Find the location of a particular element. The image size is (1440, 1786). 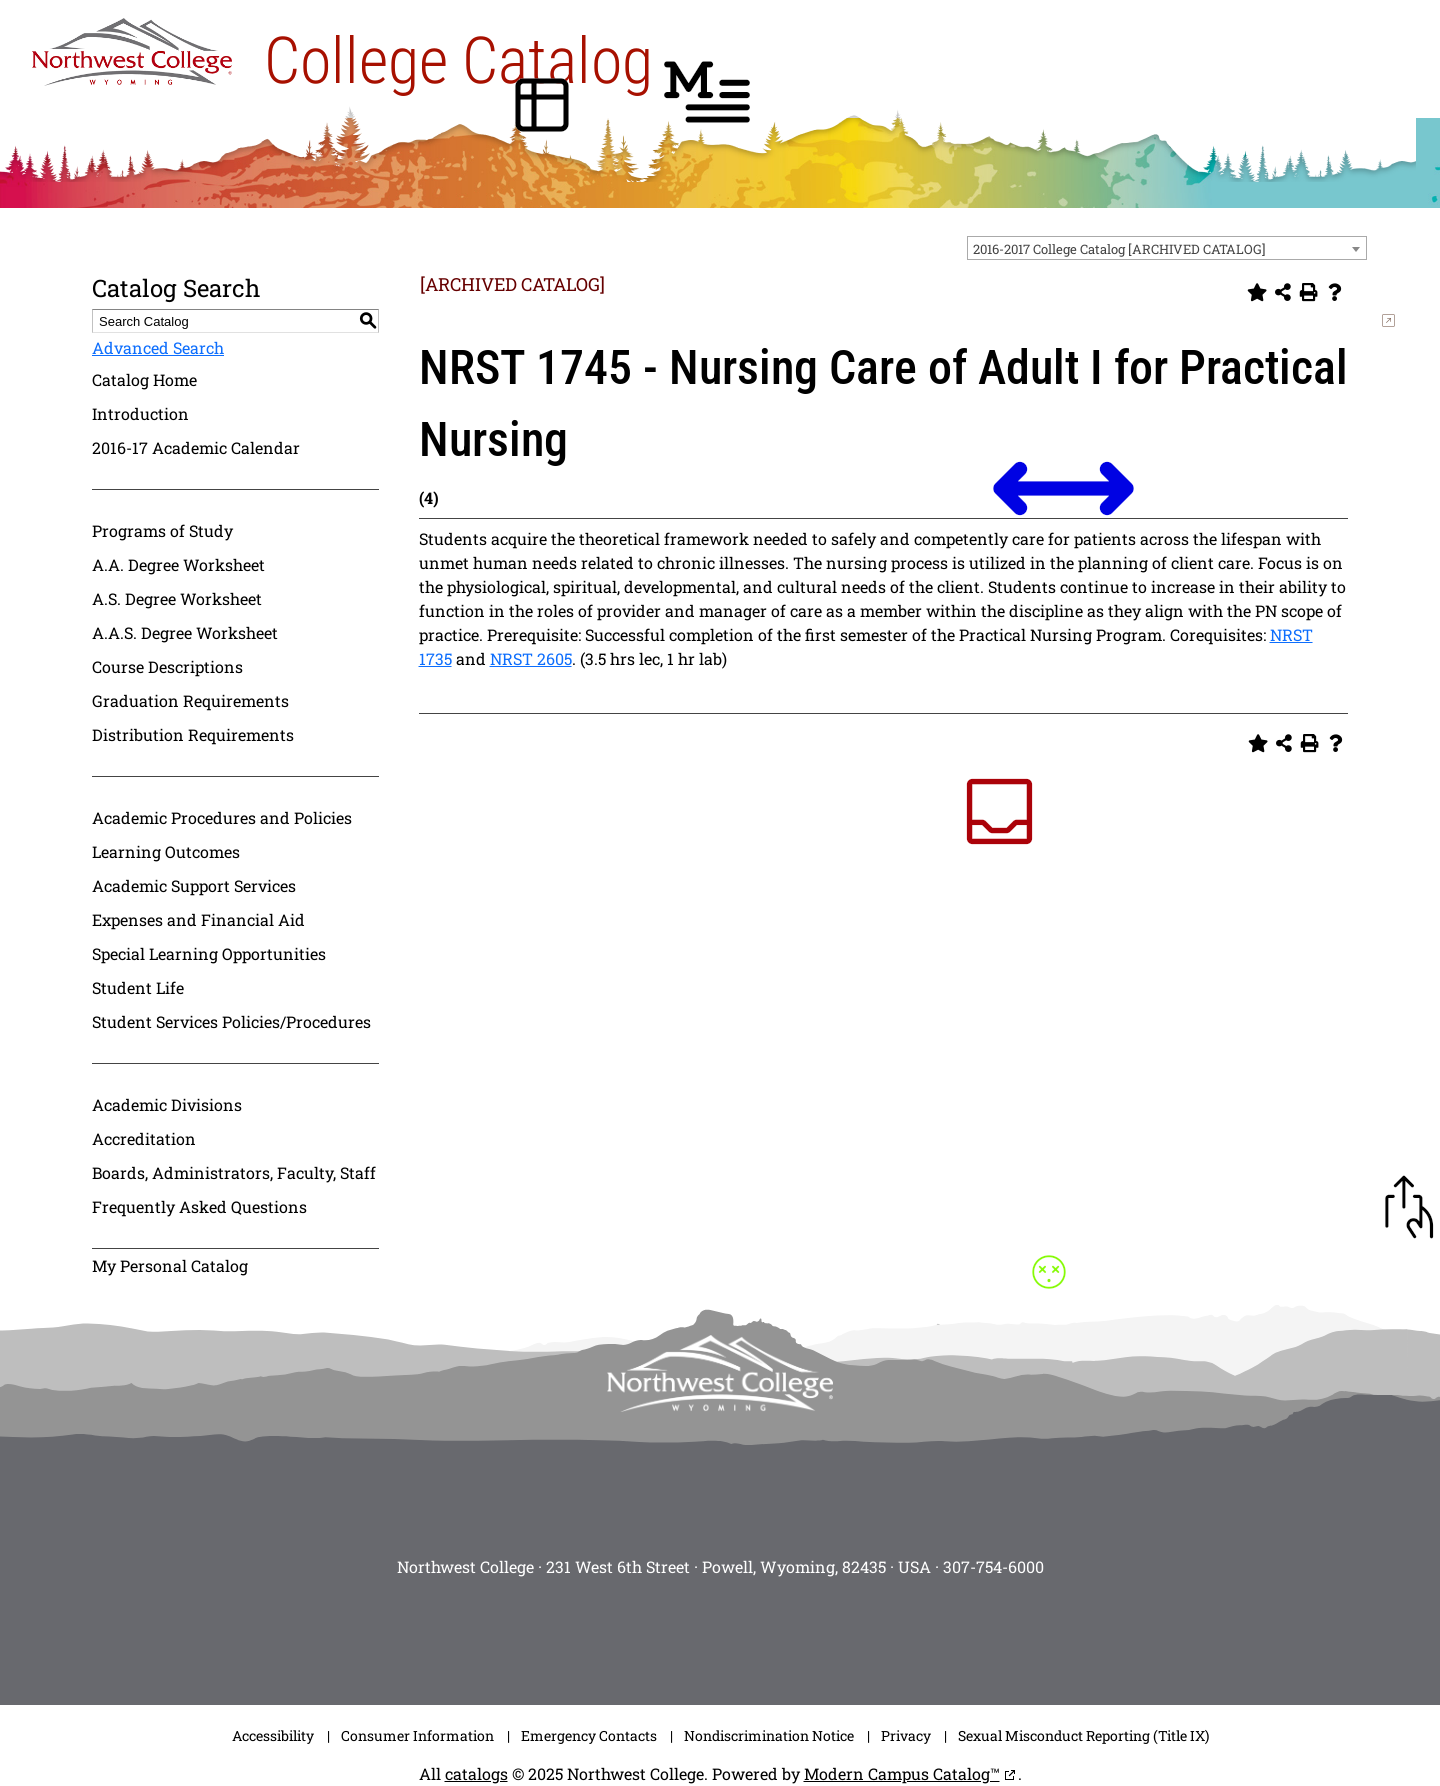

access inbox or incoming items is located at coordinates (999, 811).